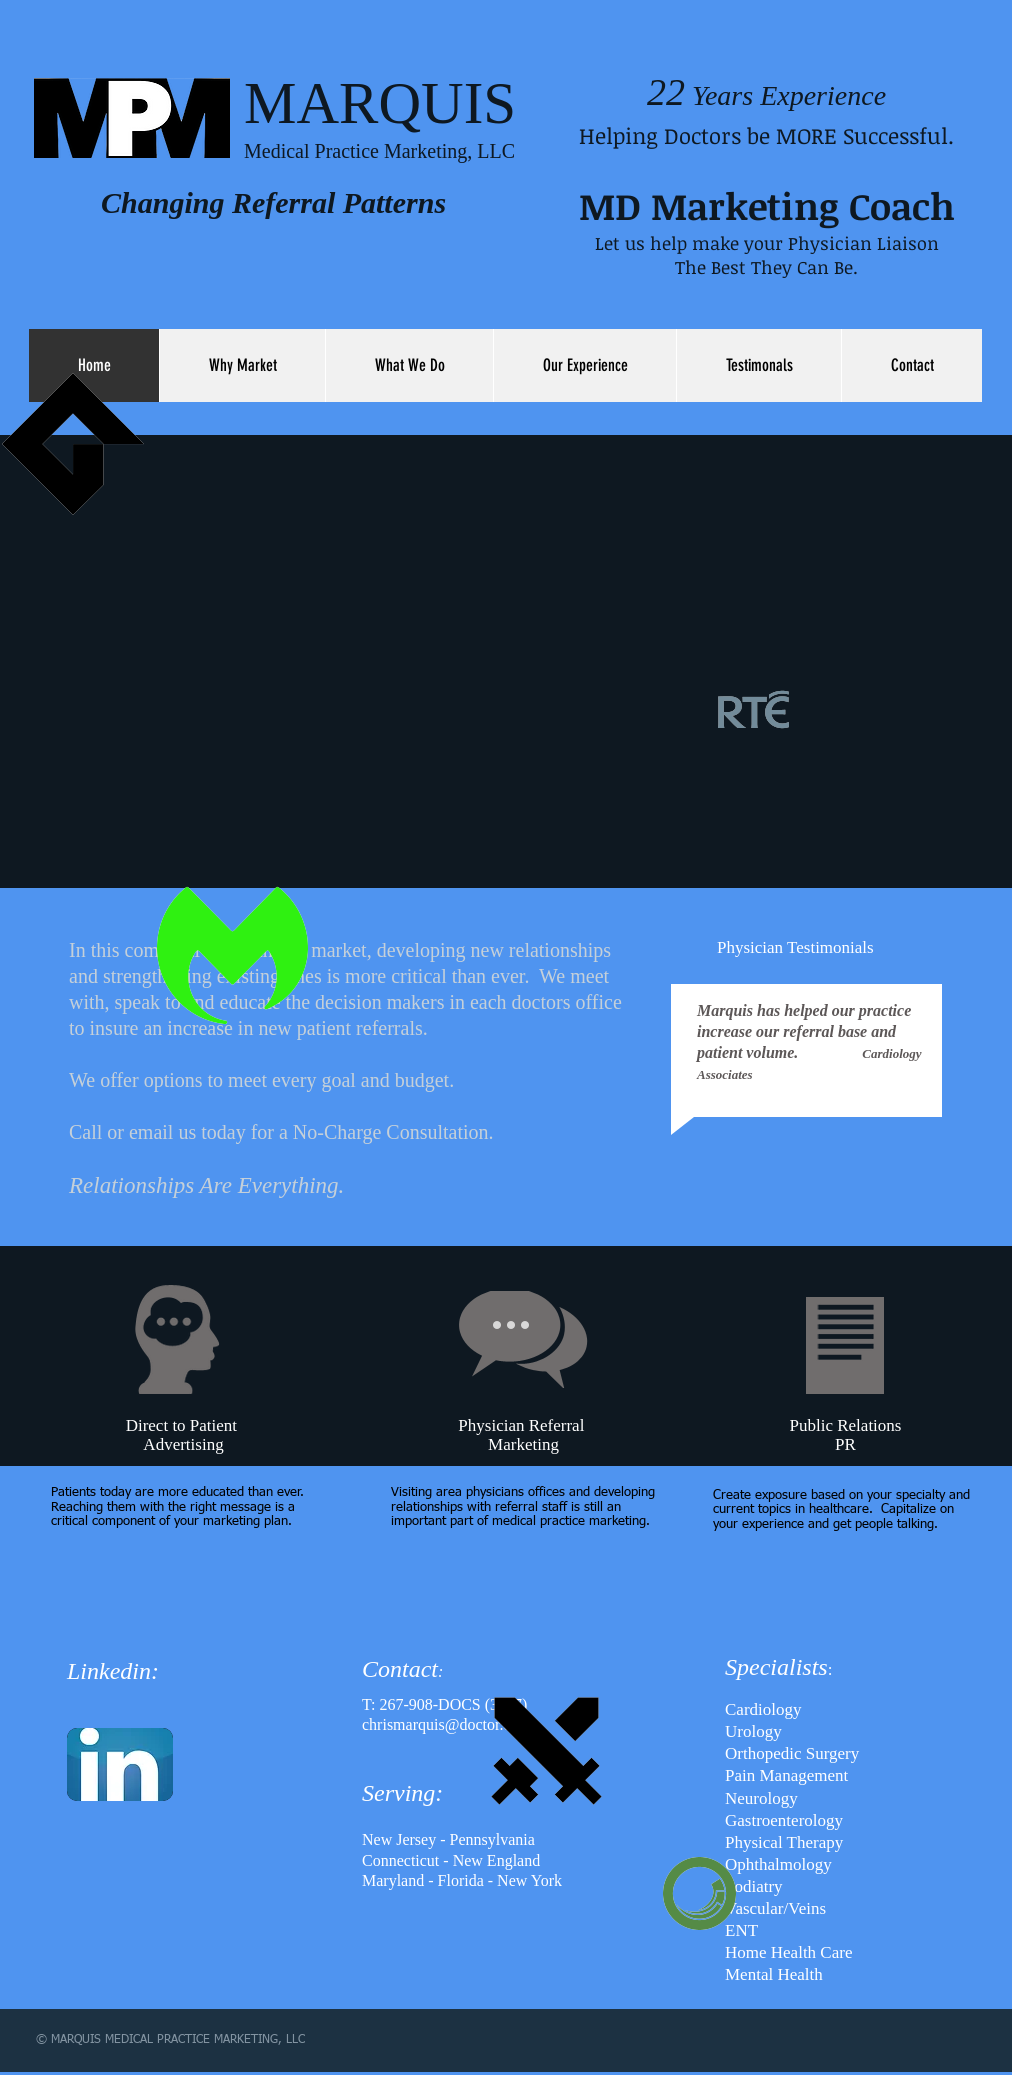  Describe the element at coordinates (232, 955) in the screenshot. I see `open malwarebytes antivirus software` at that location.